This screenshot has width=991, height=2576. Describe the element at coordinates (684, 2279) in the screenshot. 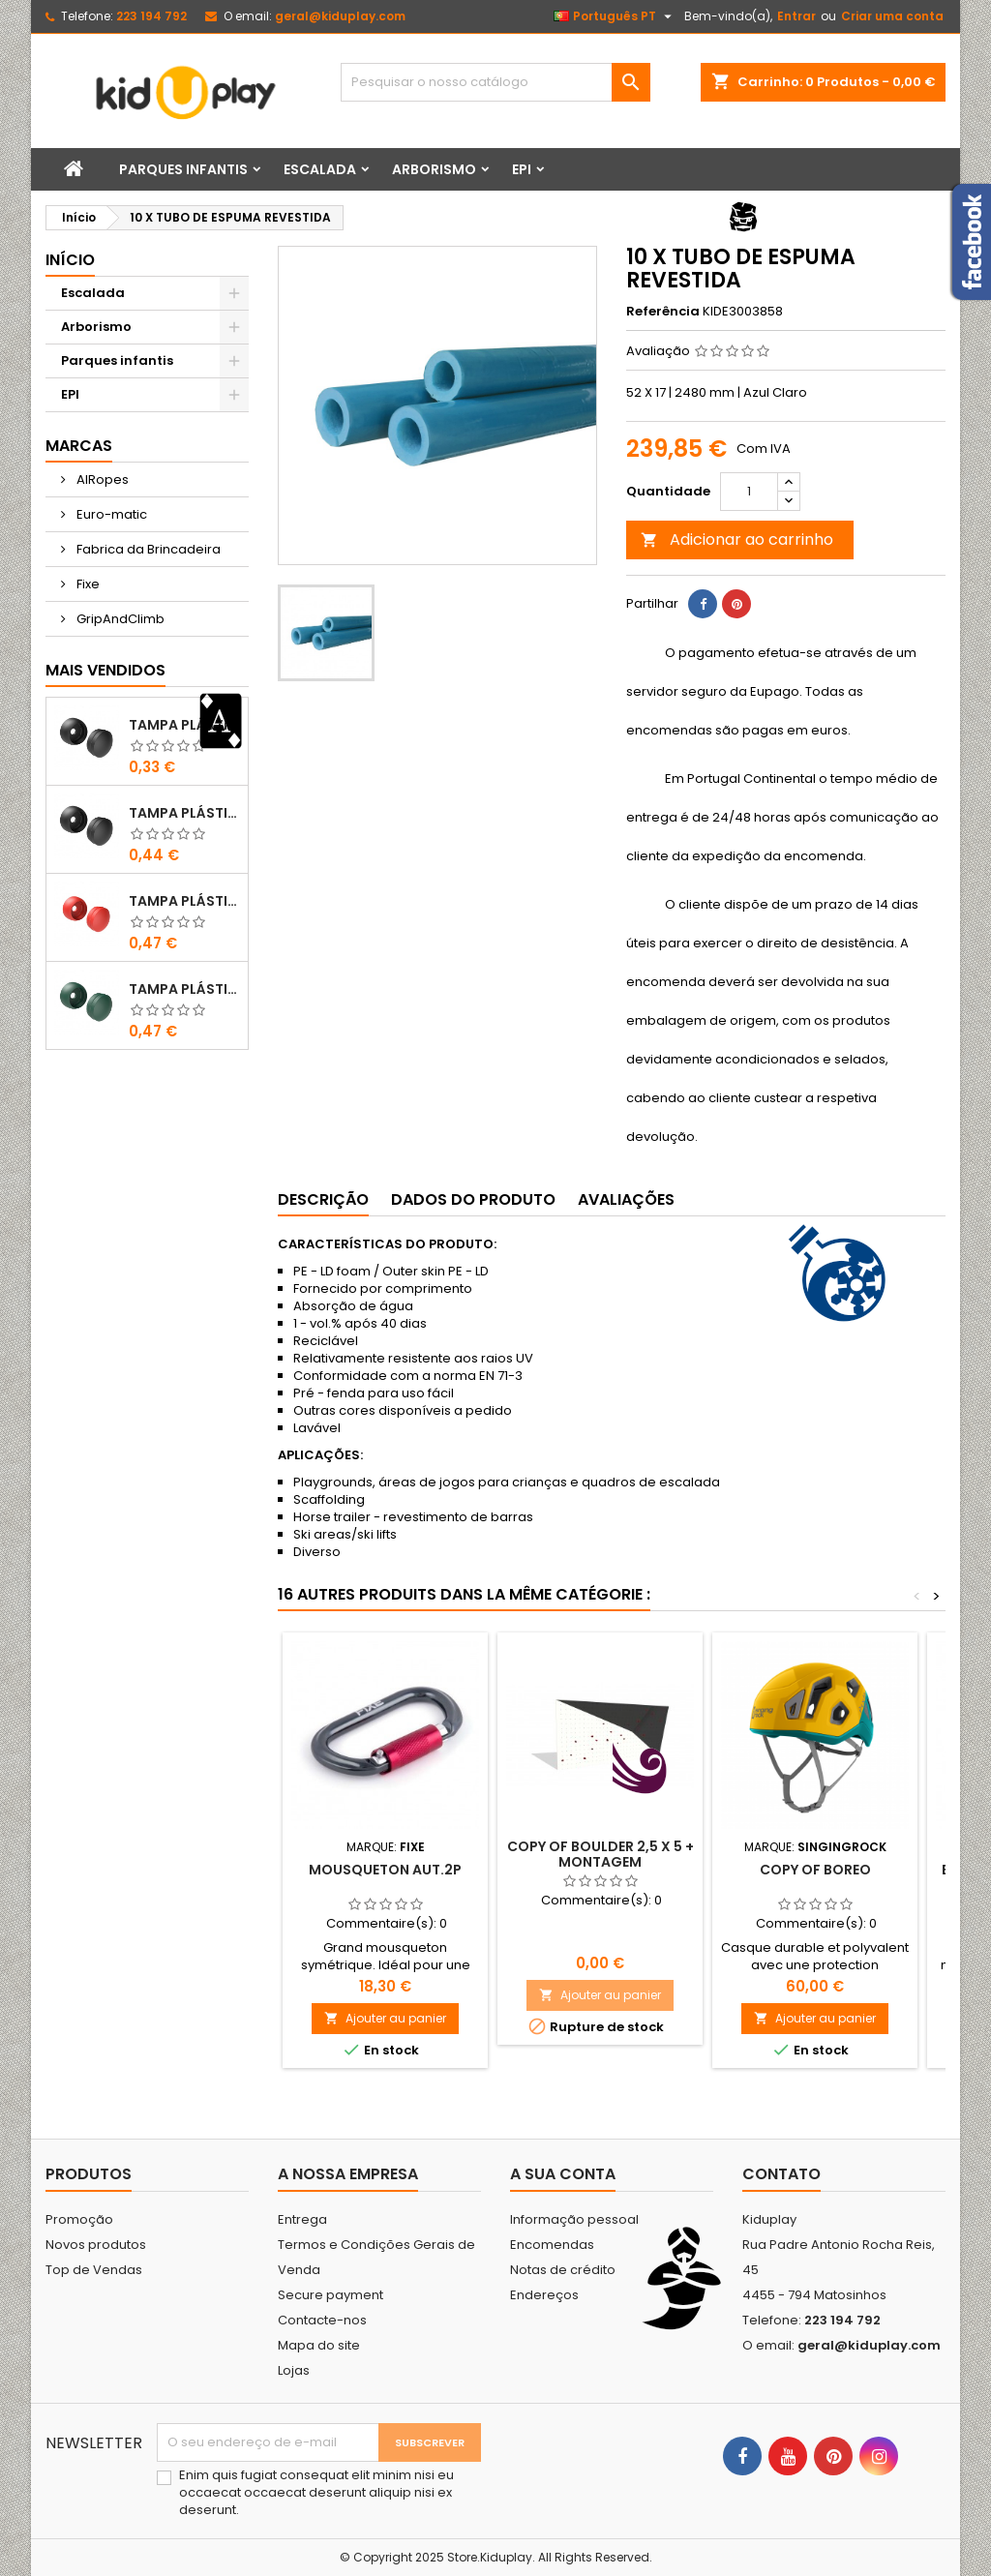

I see `summon or interact with a djinn character` at that location.